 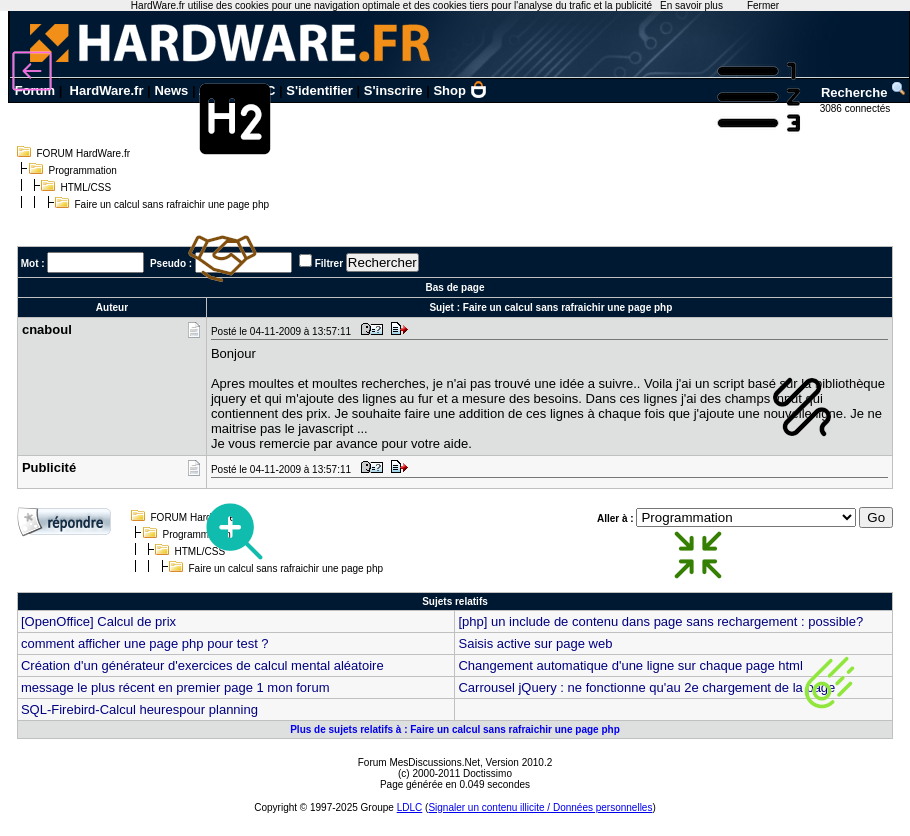 What do you see at coordinates (829, 683) in the screenshot?
I see `indicates a trending or viral item` at bounding box center [829, 683].